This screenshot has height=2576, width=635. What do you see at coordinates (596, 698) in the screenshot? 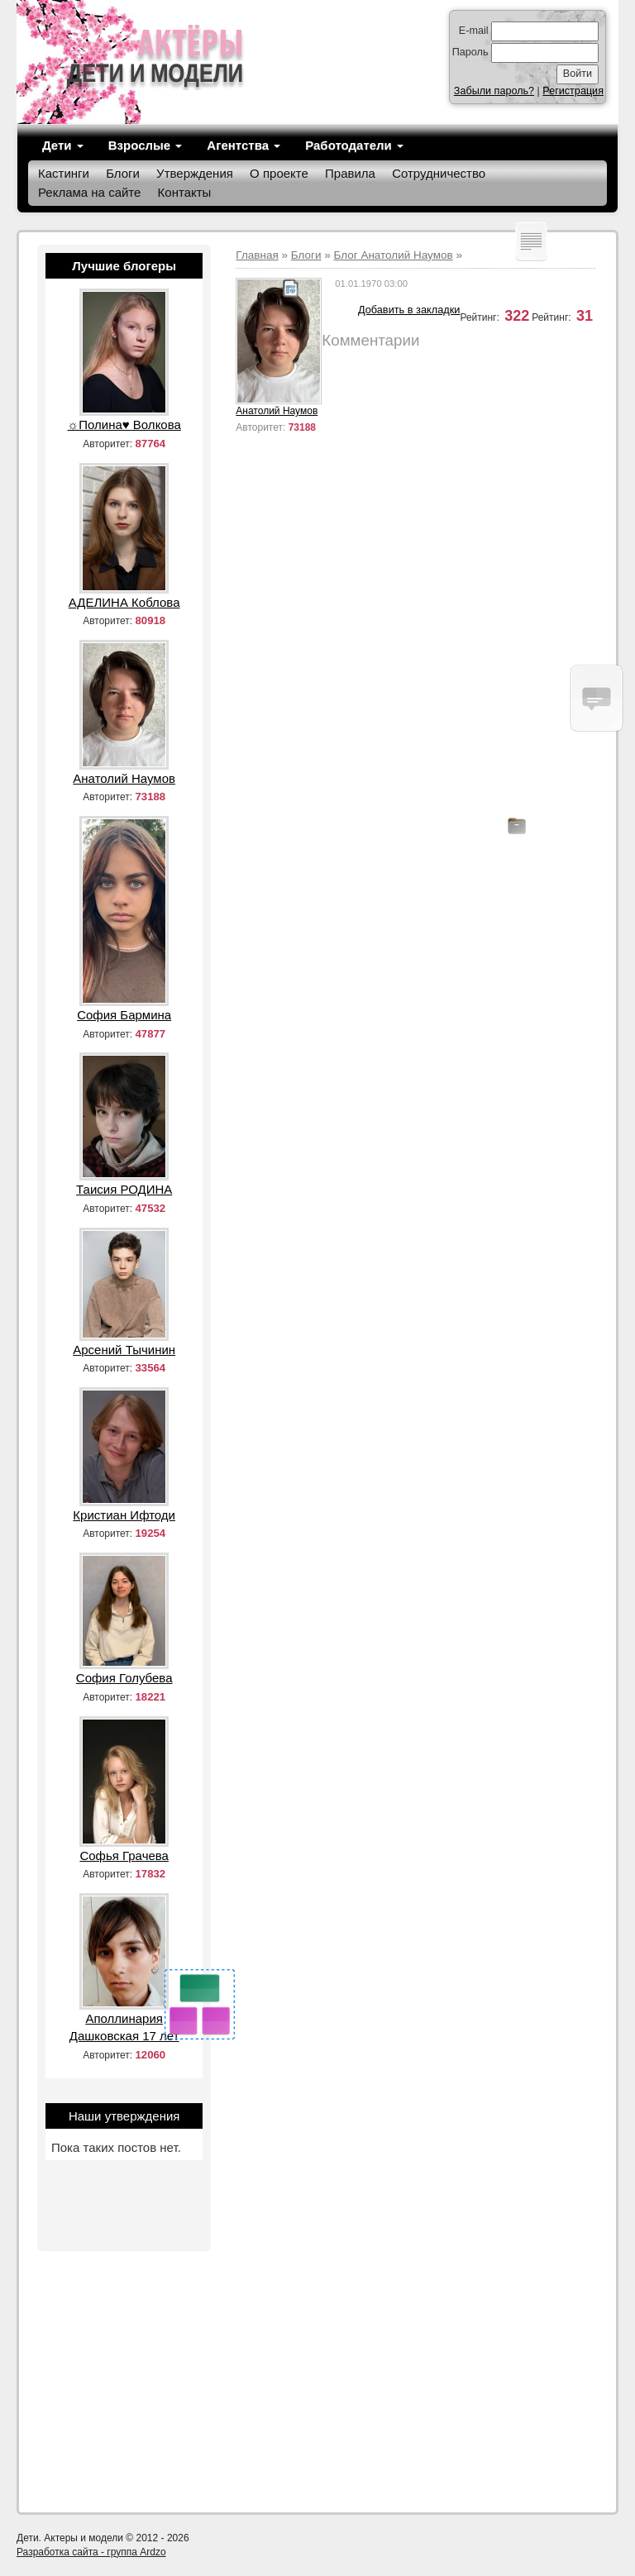
I see `a SAMI subtitle or caption file` at bounding box center [596, 698].